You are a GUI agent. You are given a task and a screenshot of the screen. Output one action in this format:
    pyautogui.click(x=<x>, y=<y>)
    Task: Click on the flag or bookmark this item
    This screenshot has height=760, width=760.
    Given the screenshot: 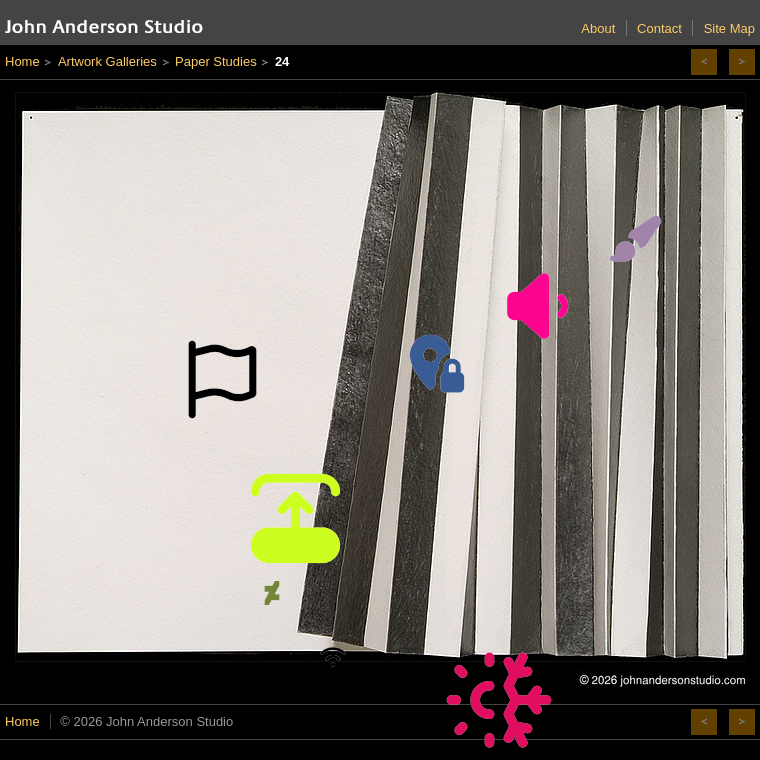 What is the action you would take?
    pyautogui.click(x=222, y=379)
    